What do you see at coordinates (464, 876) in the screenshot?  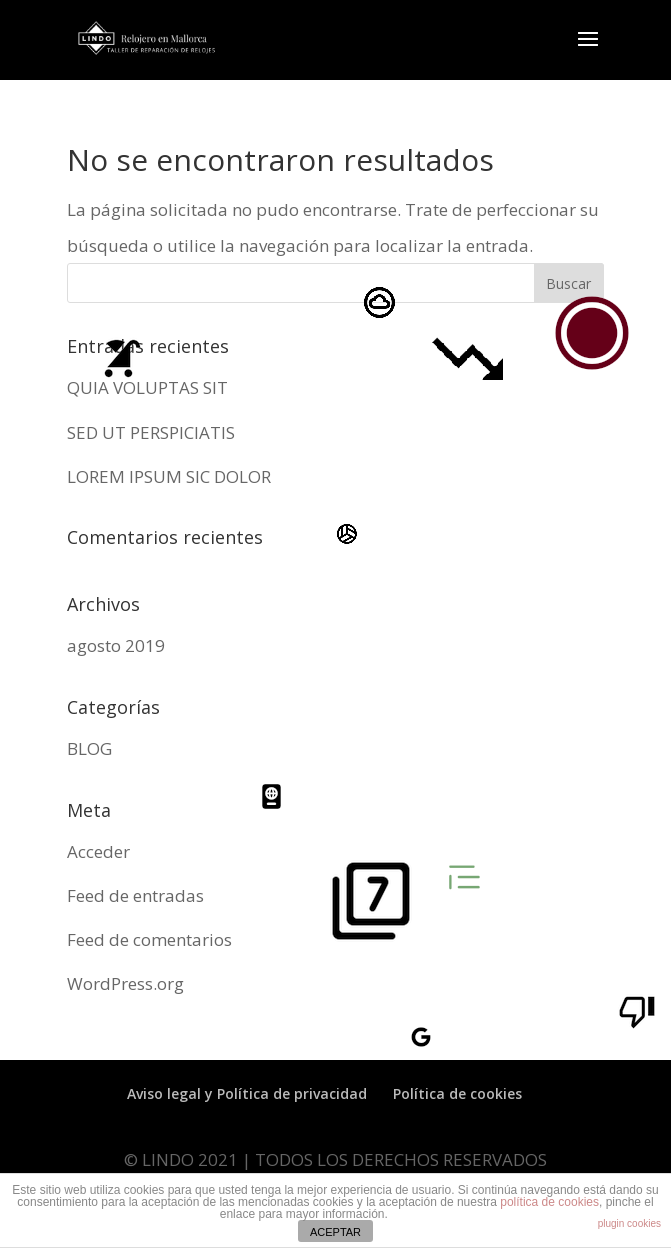 I see `insert a block quote` at bounding box center [464, 876].